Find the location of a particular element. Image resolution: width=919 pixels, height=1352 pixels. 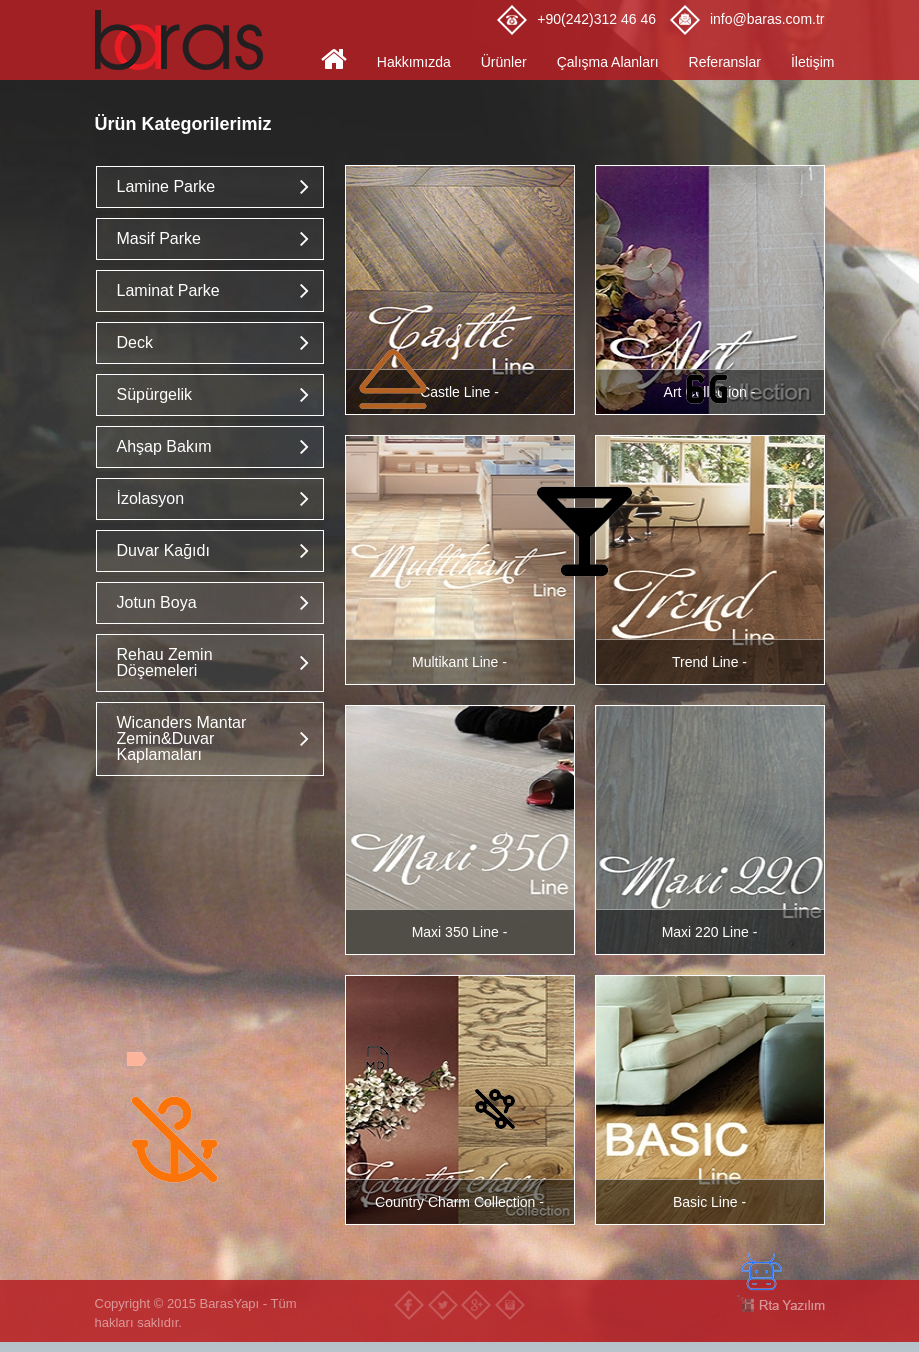

disable polygon drawing tool is located at coordinates (495, 1109).